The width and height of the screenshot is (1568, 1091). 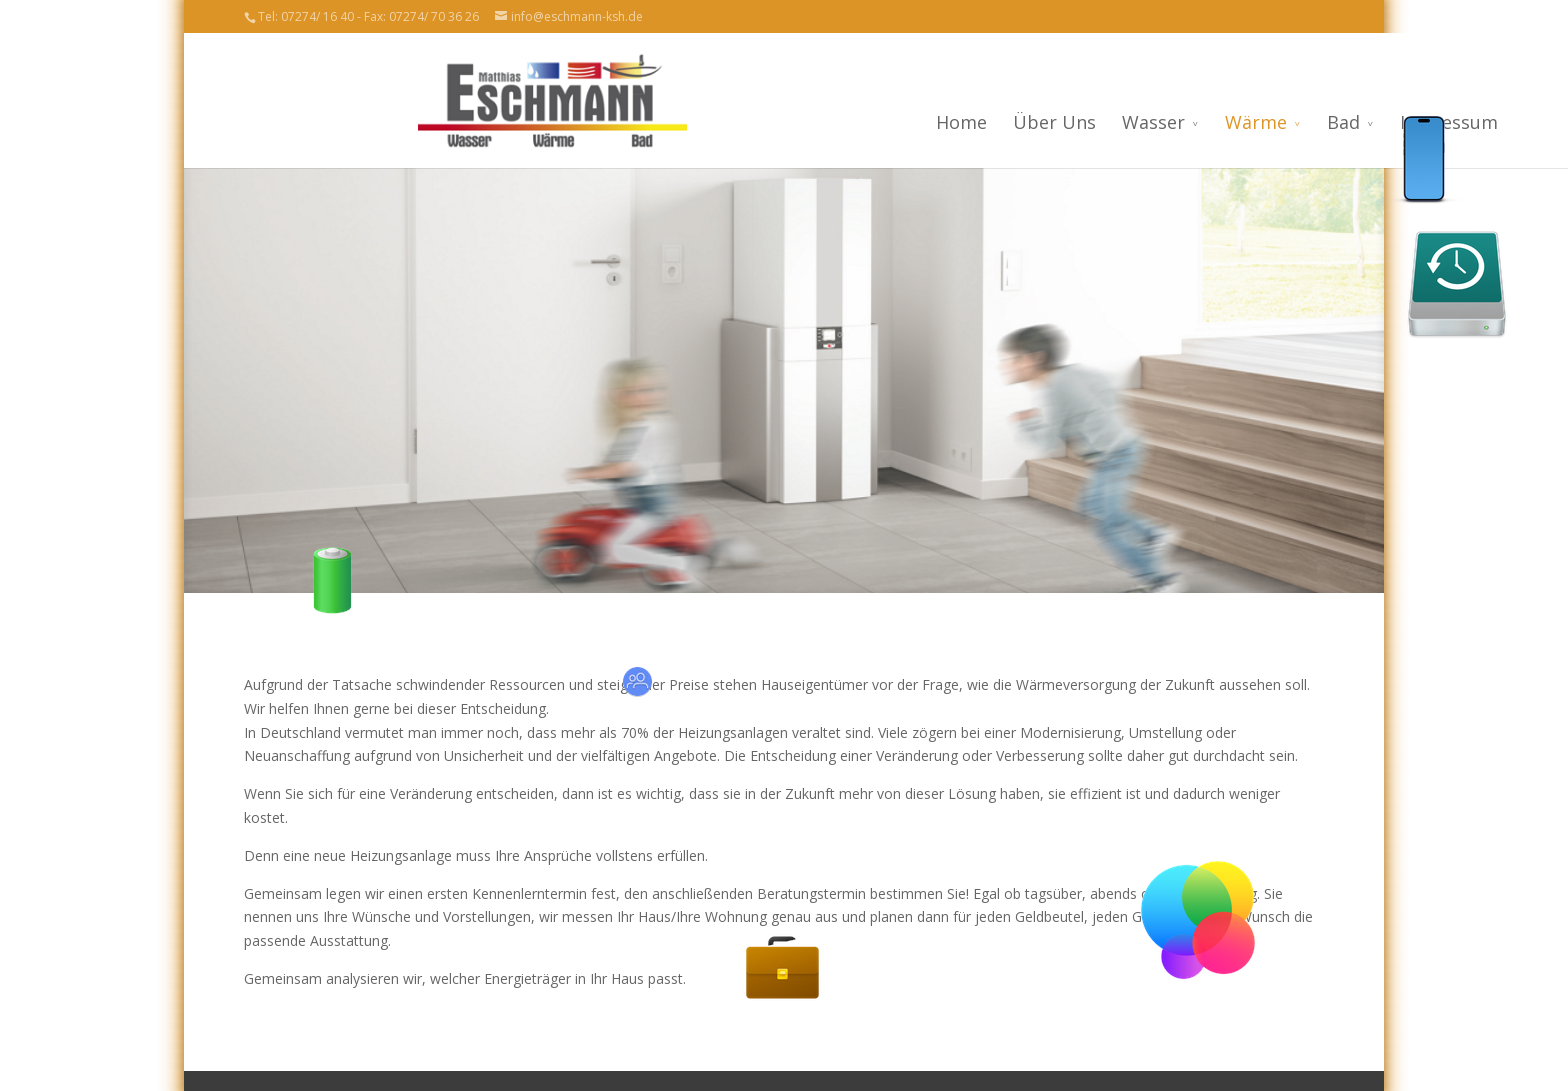 I want to click on access time machine backup disk, so click(x=1457, y=286).